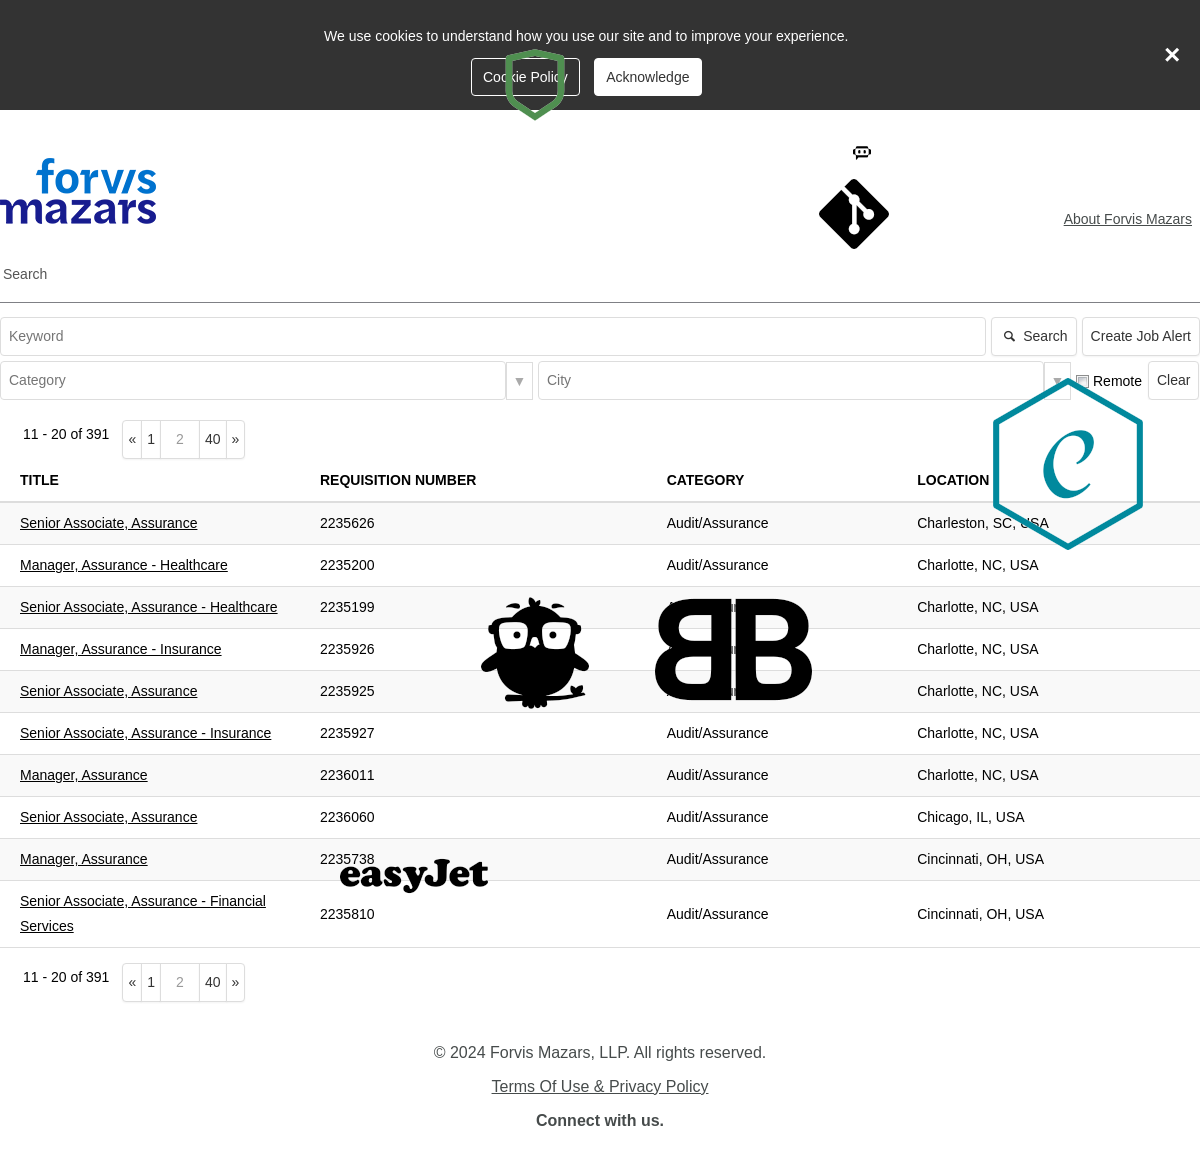 This screenshot has height=1170, width=1200. What do you see at coordinates (414, 876) in the screenshot?
I see `easyJet airline app or website` at bounding box center [414, 876].